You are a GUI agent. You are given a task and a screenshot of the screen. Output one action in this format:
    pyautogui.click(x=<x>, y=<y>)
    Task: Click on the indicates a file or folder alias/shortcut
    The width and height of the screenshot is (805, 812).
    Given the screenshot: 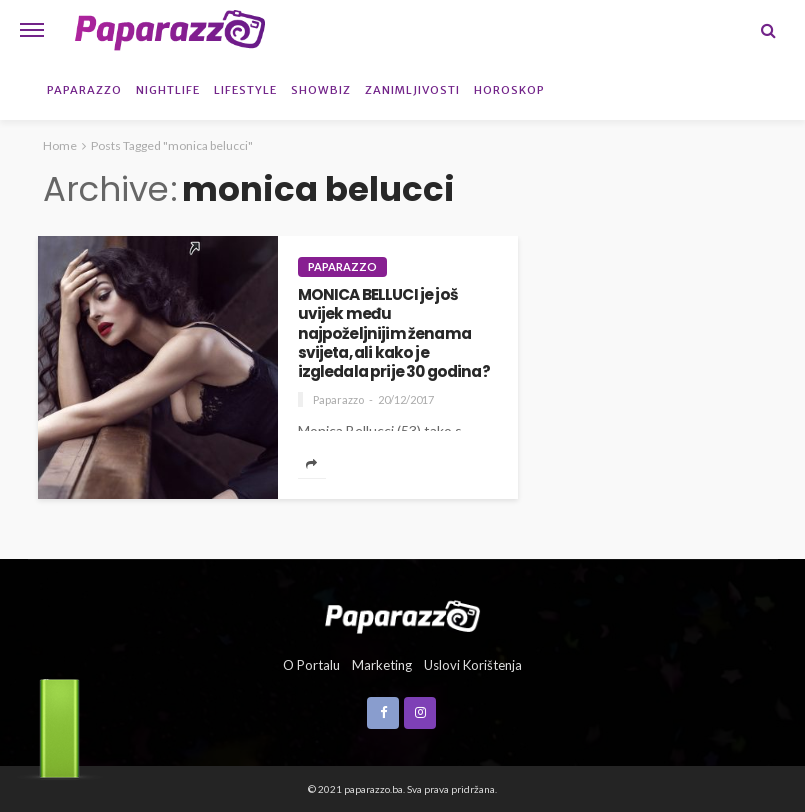 What is the action you would take?
    pyautogui.click(x=228, y=216)
    